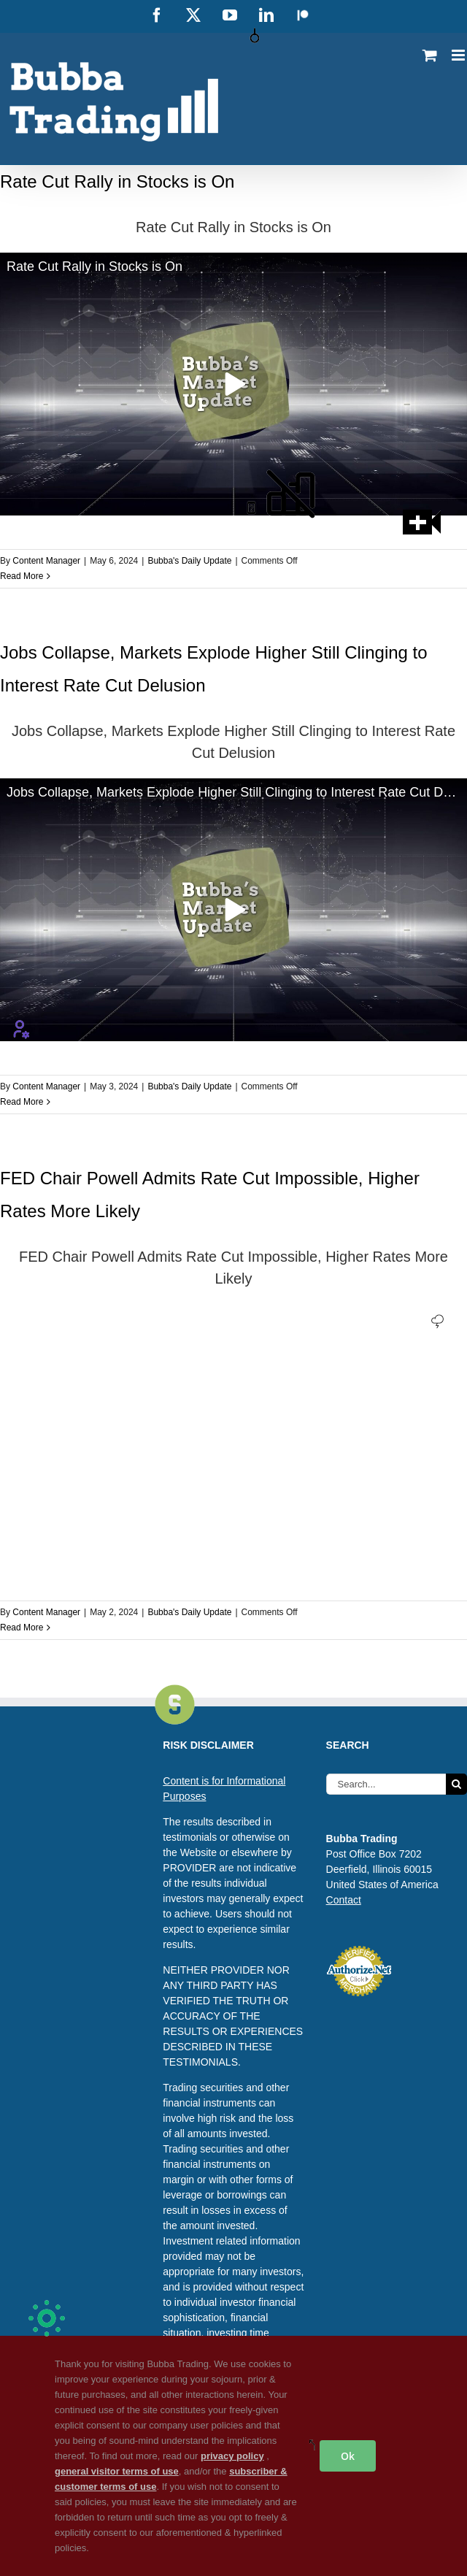 The height and width of the screenshot is (2576, 467). I want to click on indicates a "small" size option, so click(174, 1704).